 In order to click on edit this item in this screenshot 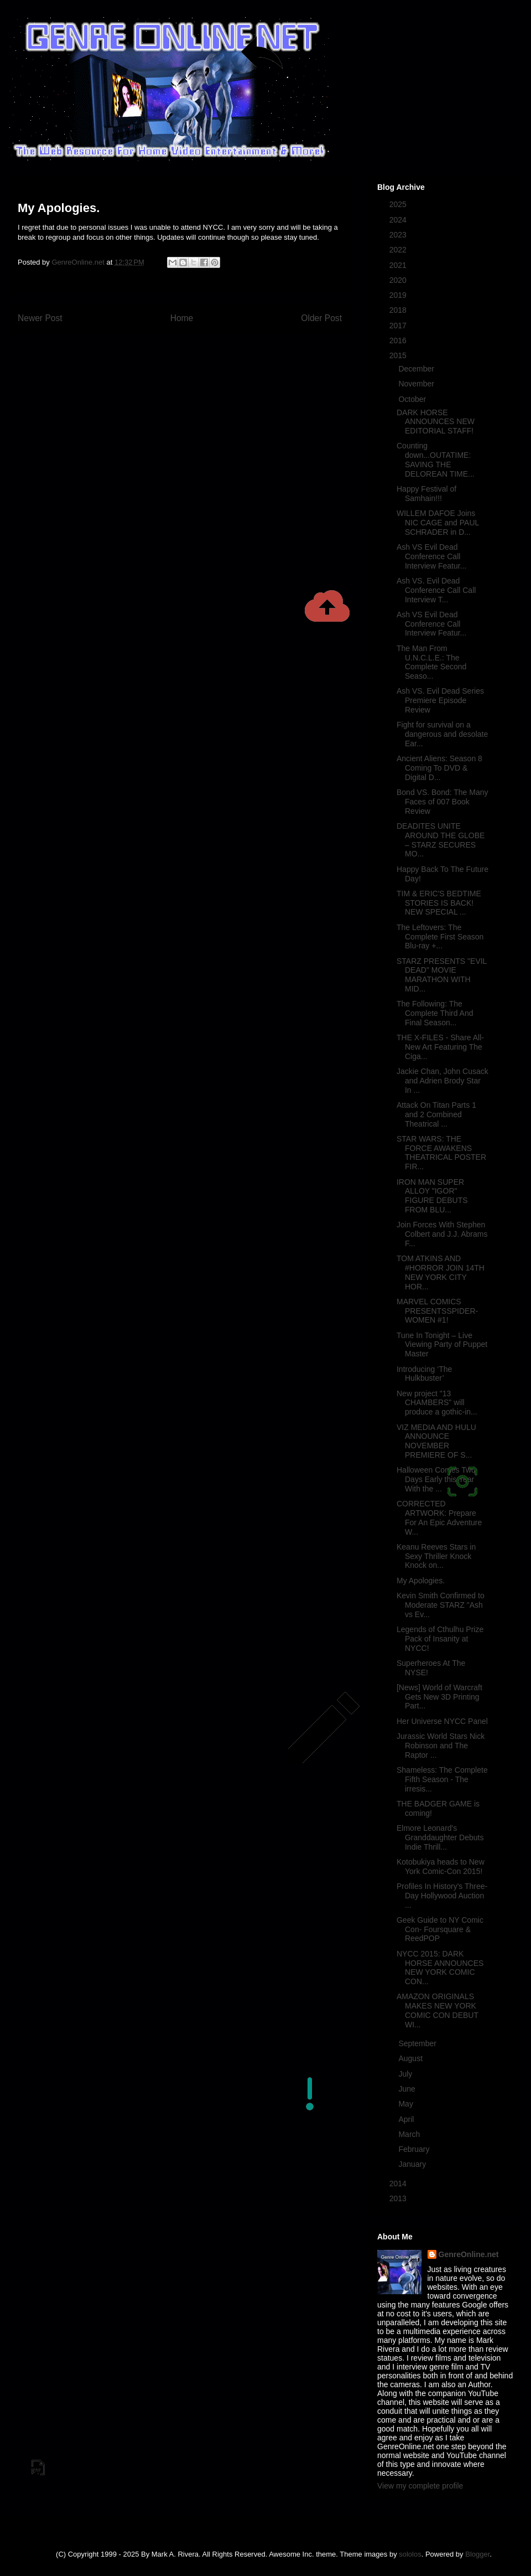, I will do `click(324, 1727)`.